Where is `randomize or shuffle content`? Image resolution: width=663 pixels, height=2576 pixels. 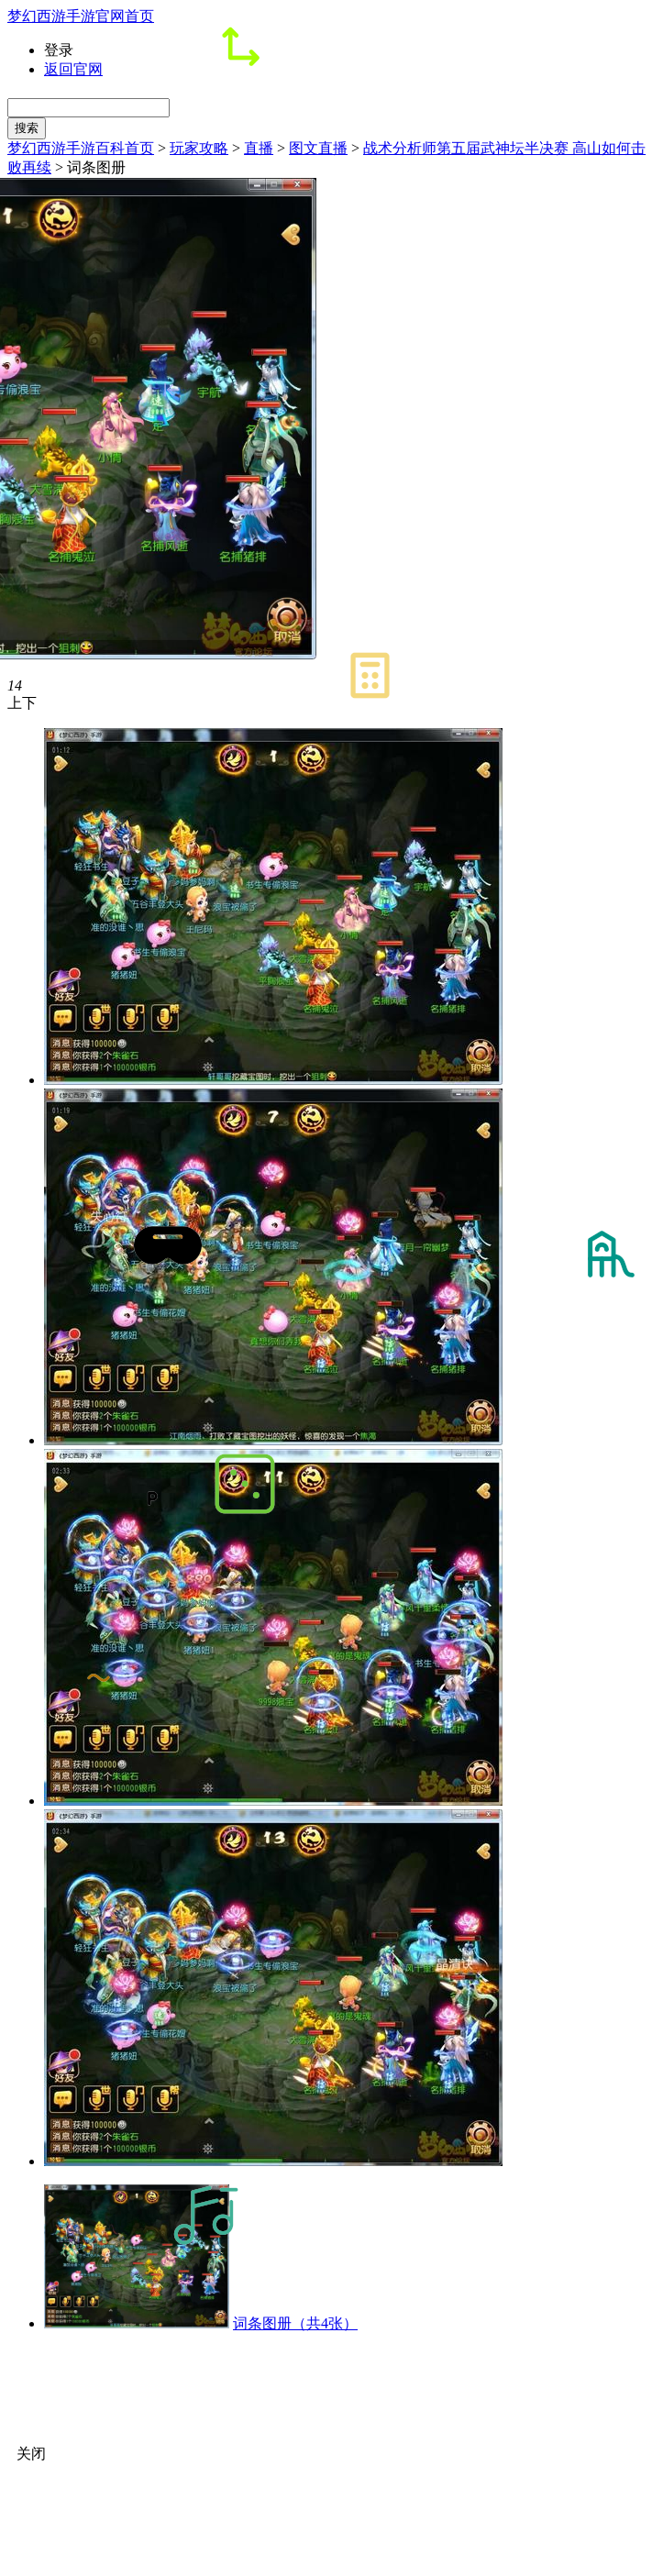
randomize or shuffle content is located at coordinates (245, 1484).